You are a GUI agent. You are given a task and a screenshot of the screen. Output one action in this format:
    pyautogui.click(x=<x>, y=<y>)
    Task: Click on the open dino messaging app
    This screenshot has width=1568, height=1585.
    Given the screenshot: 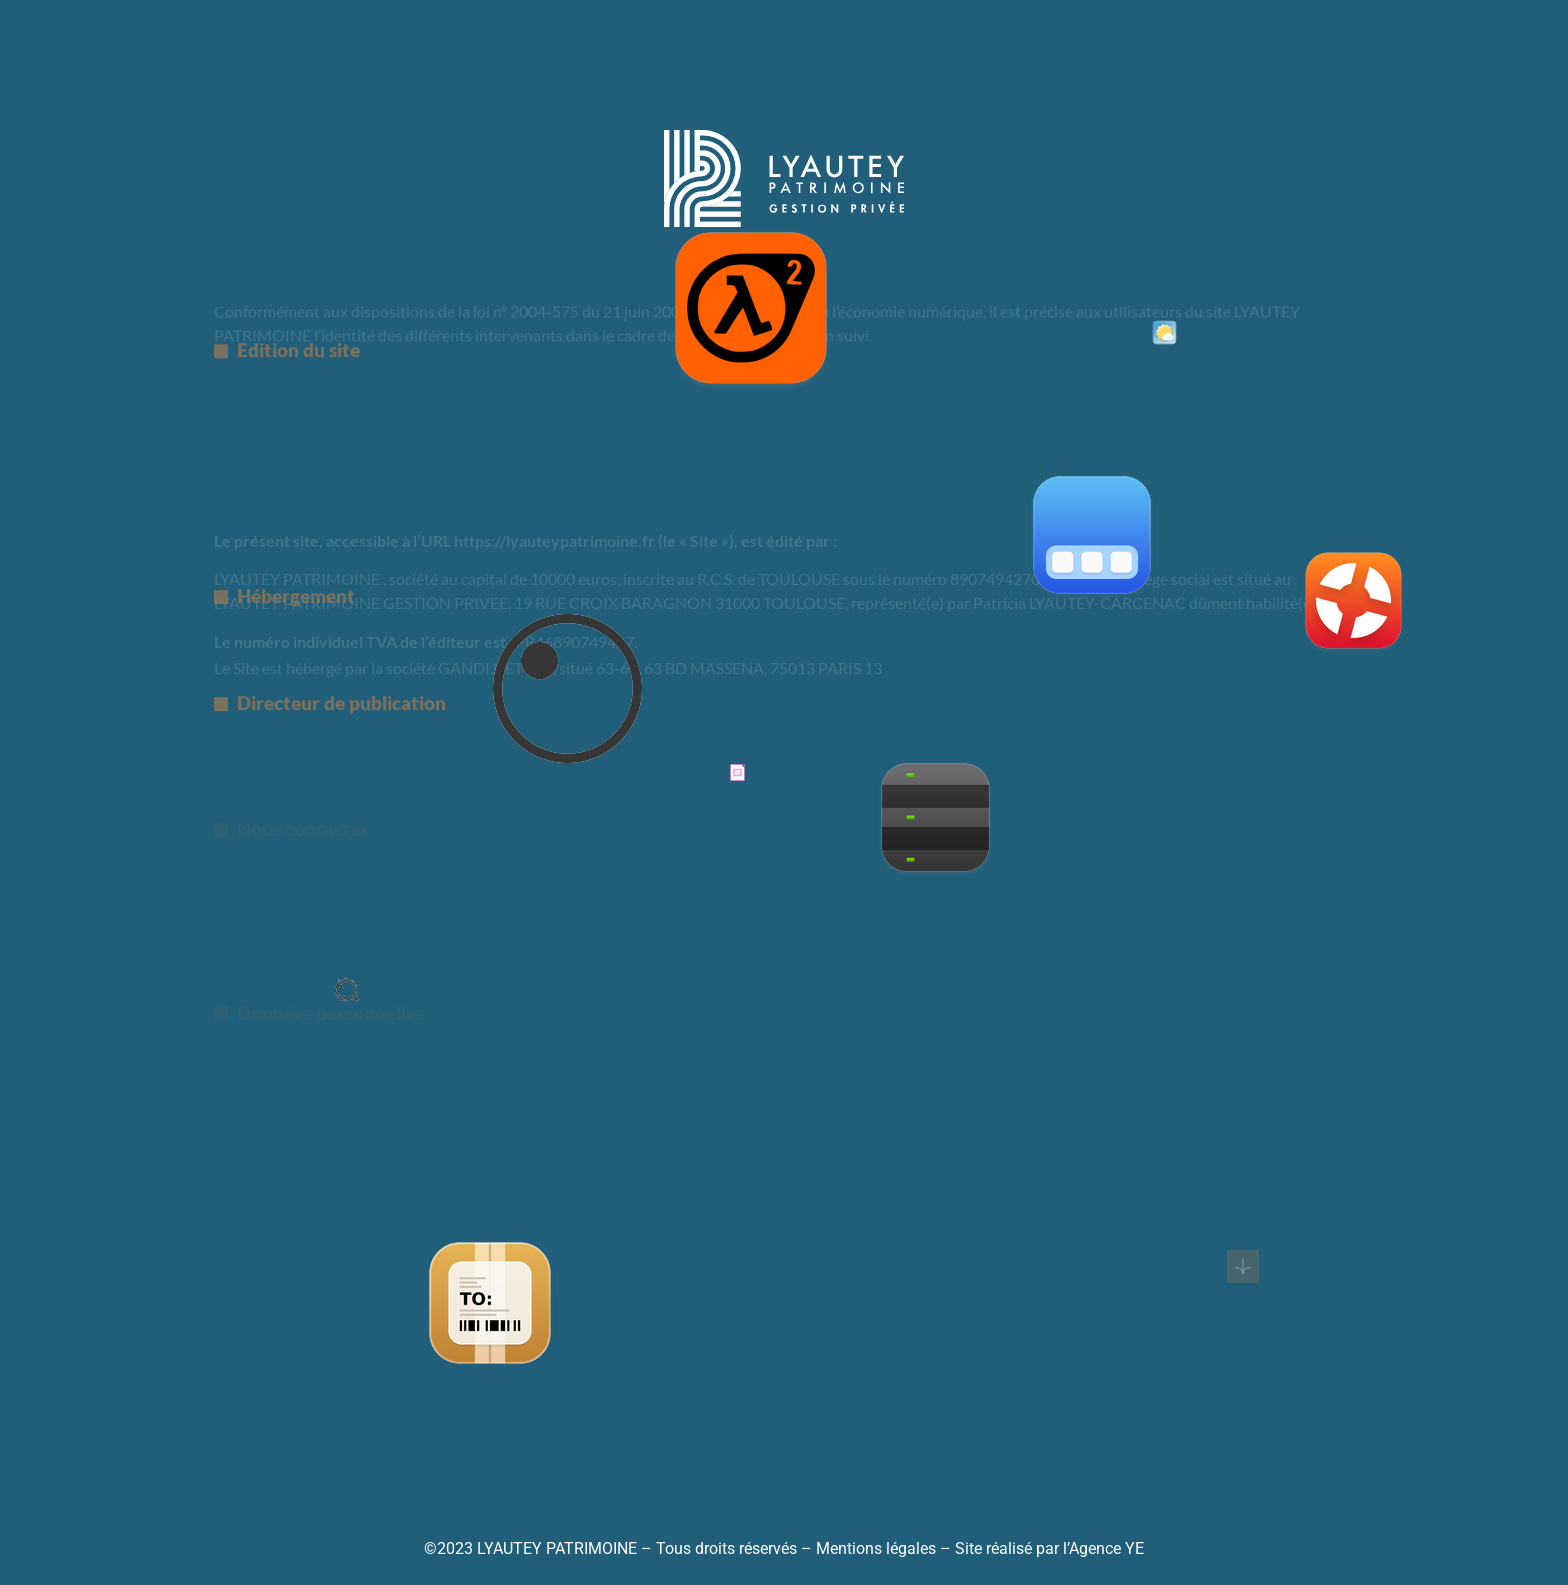 What is the action you would take?
    pyautogui.click(x=347, y=989)
    